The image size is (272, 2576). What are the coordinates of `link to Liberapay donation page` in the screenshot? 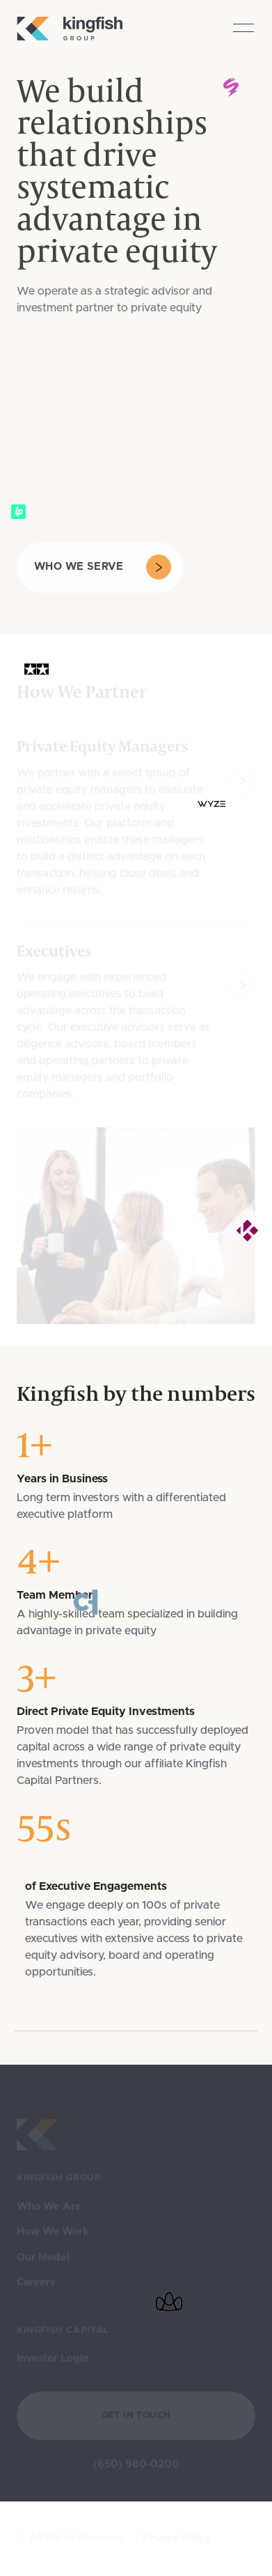 It's located at (18, 511).